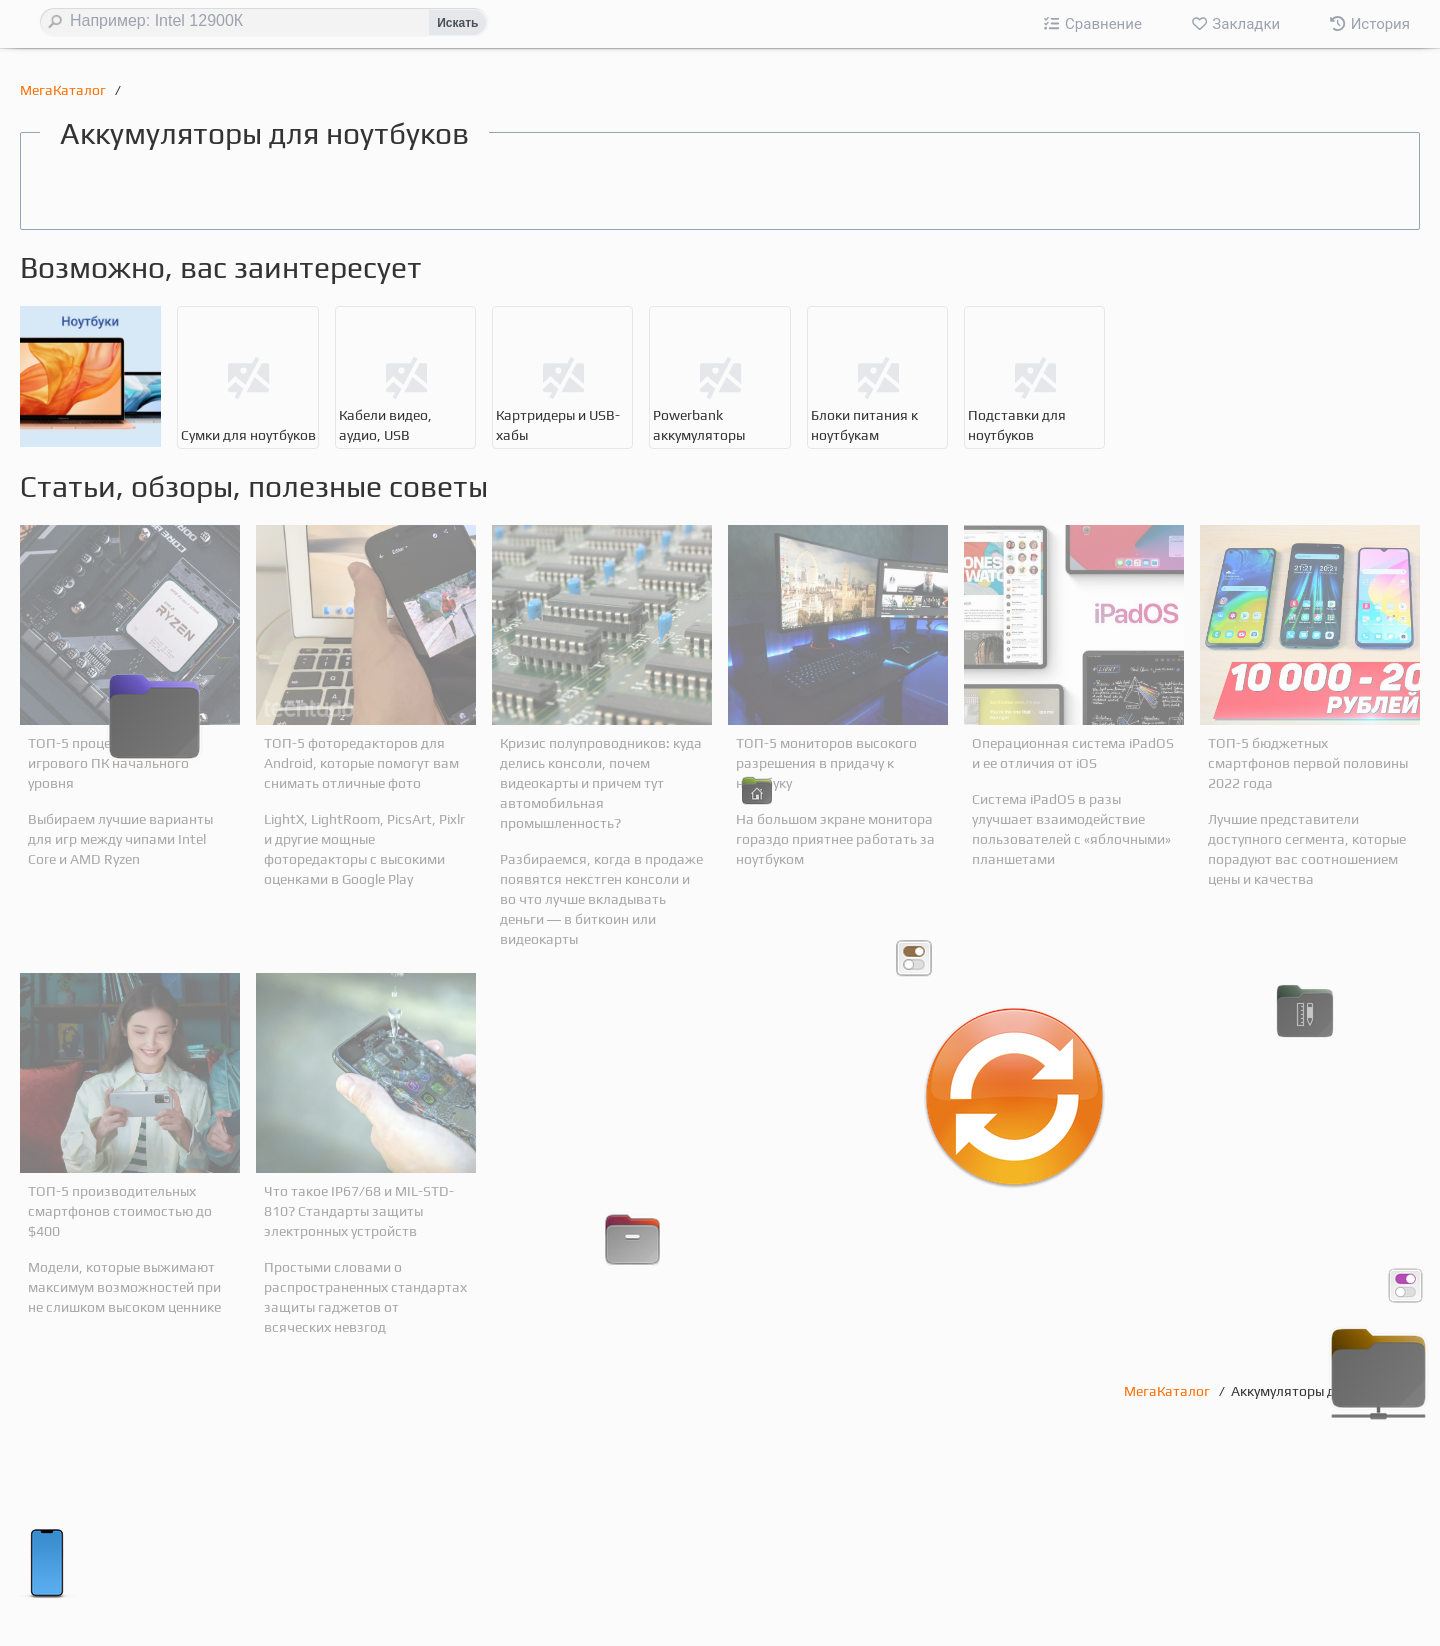 The image size is (1440, 1646). Describe the element at coordinates (1305, 1011) in the screenshot. I see `access folder containing document templates` at that location.